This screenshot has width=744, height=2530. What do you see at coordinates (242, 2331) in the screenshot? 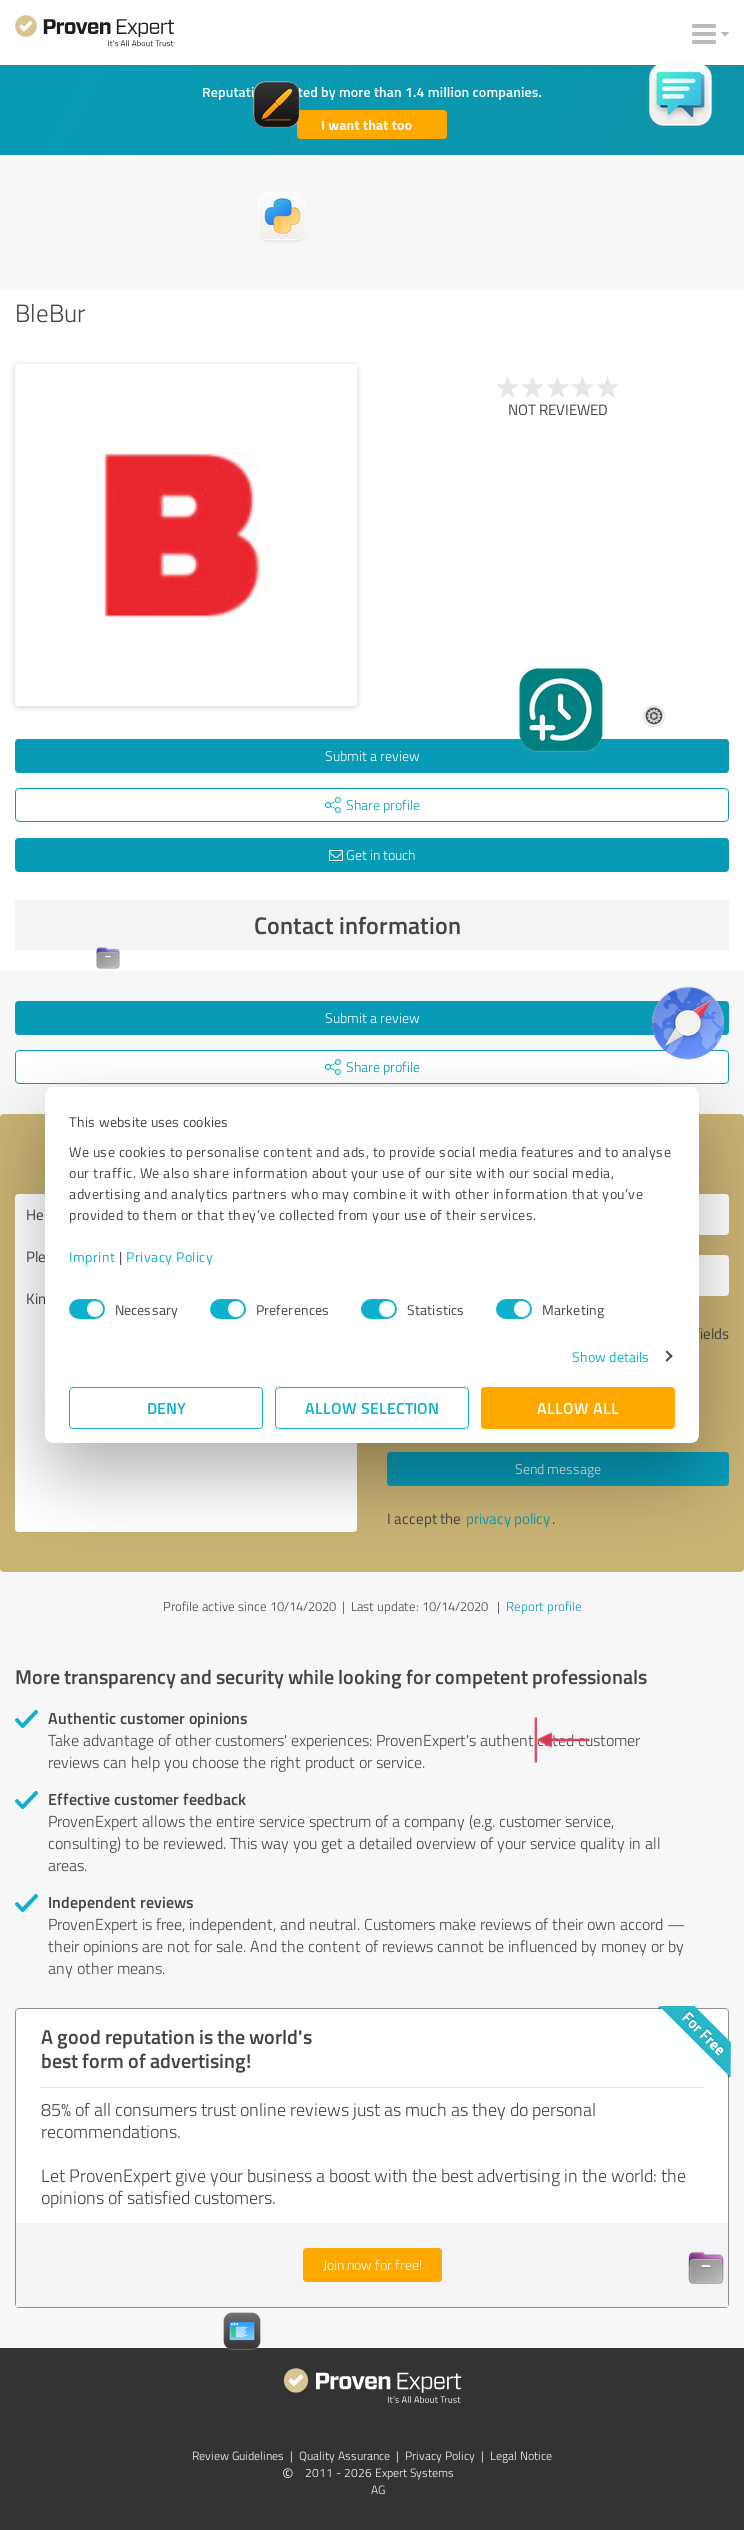
I see `open system startup preferences` at bounding box center [242, 2331].